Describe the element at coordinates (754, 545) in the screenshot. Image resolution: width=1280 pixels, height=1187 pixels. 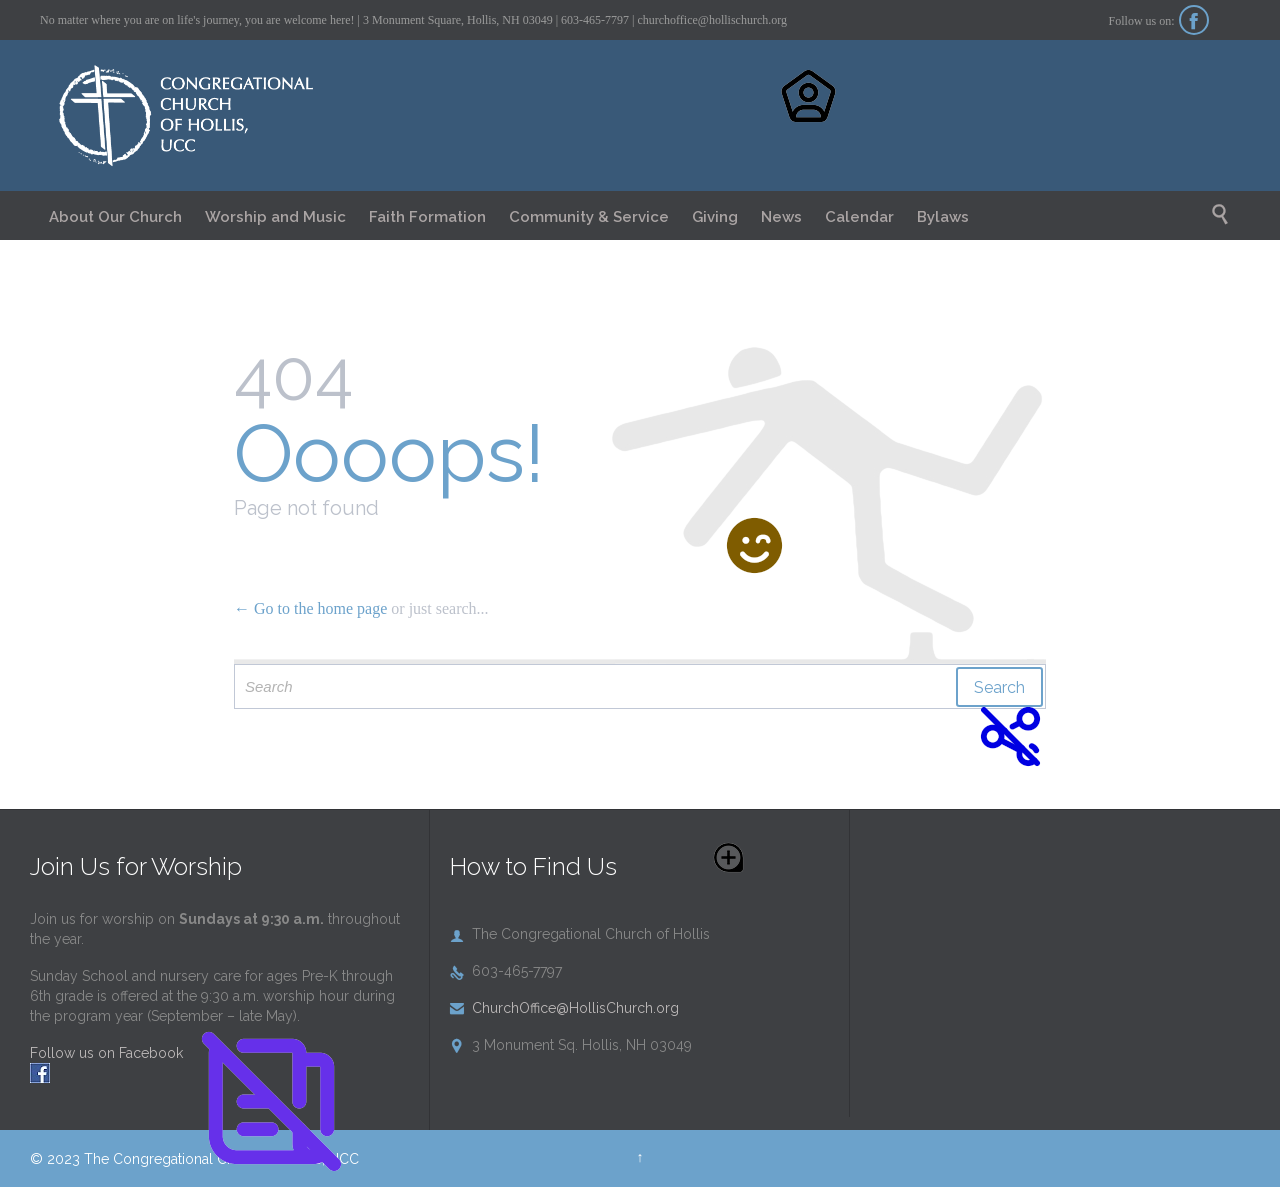
I see `insert a winking emoji or emoticon` at that location.